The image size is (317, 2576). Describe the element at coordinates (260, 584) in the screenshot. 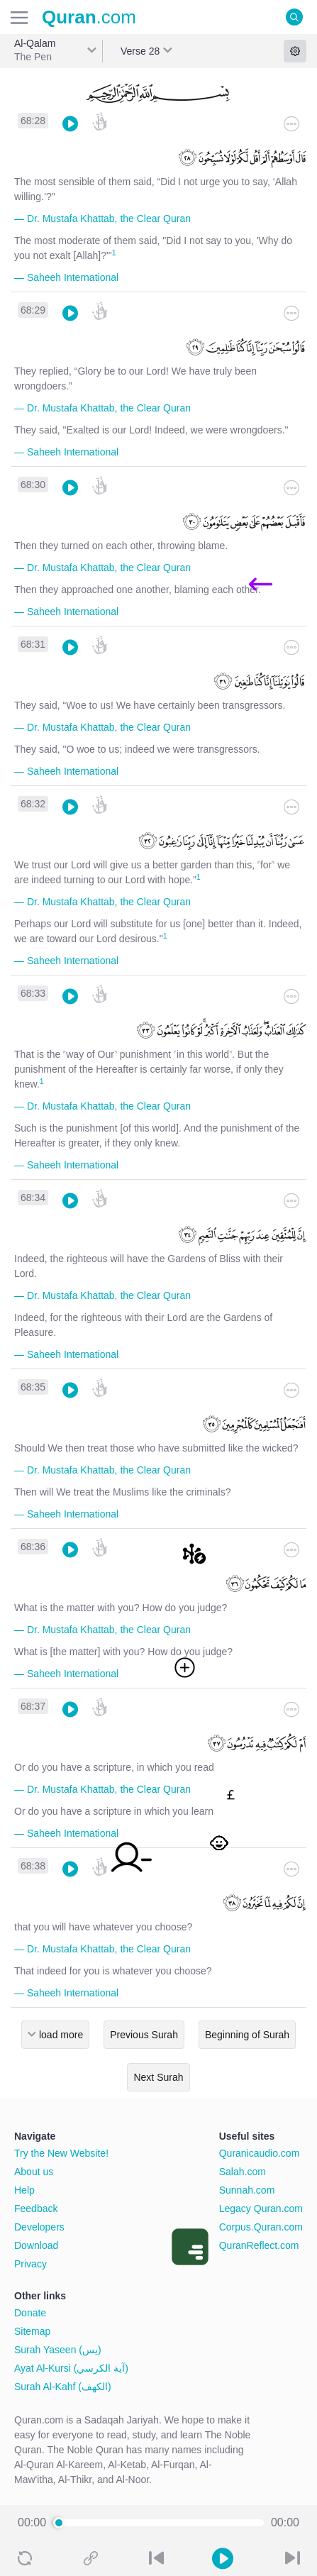

I see `go back to the previous page` at that location.